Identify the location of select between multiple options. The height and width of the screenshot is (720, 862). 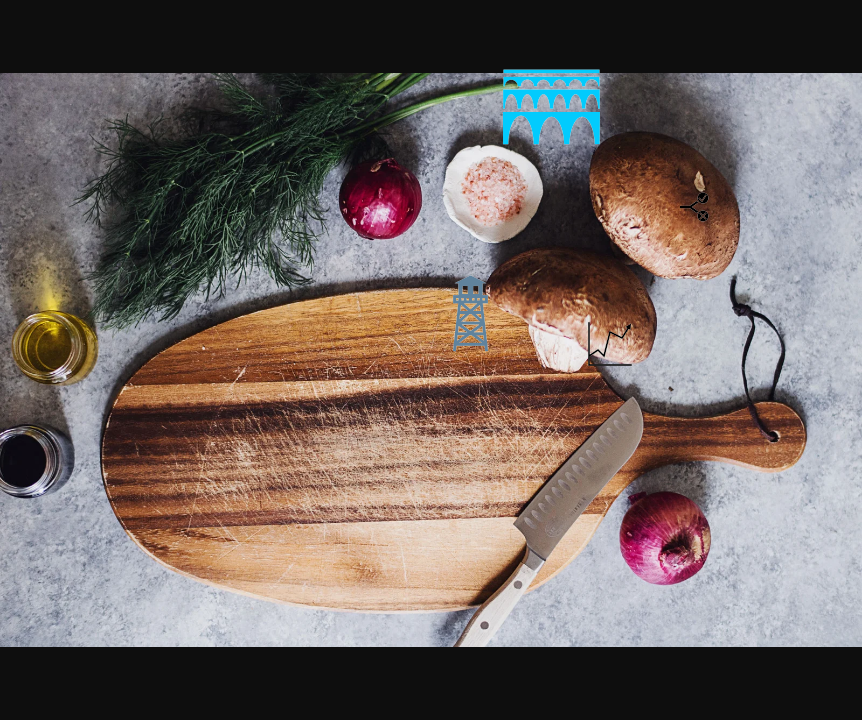
(694, 207).